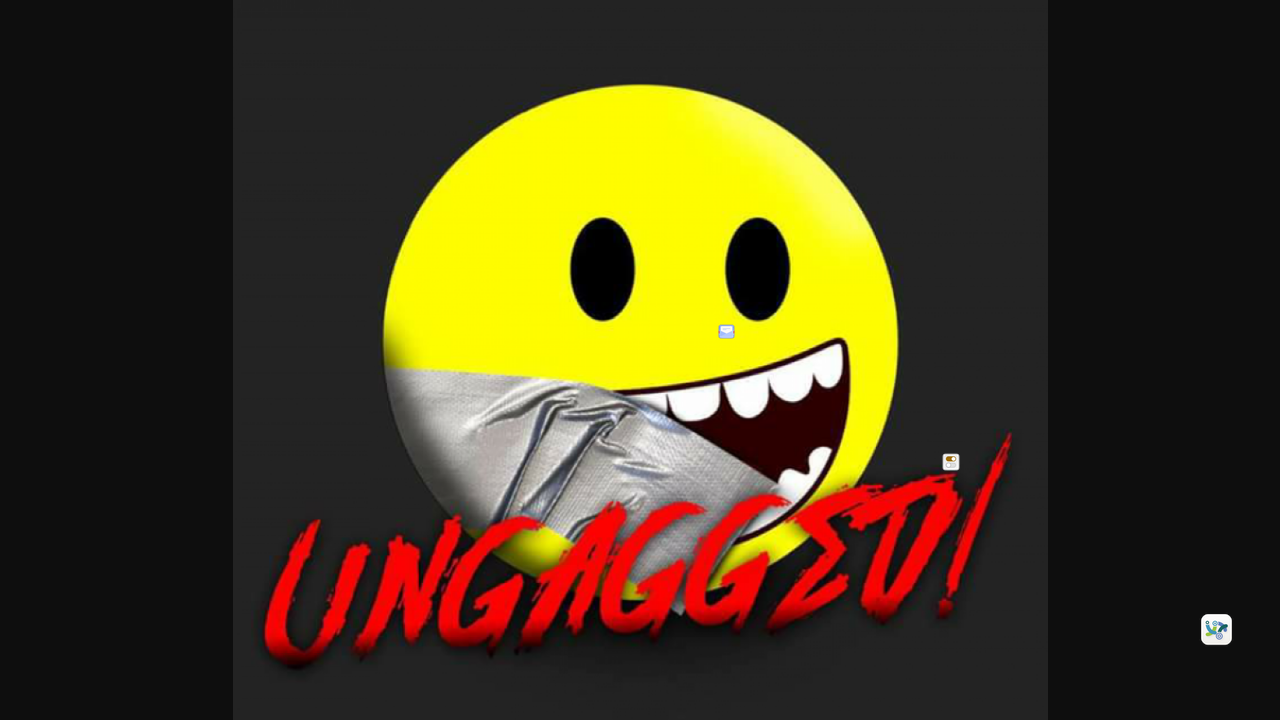 This screenshot has width=1280, height=720. I want to click on open email application, so click(726, 331).